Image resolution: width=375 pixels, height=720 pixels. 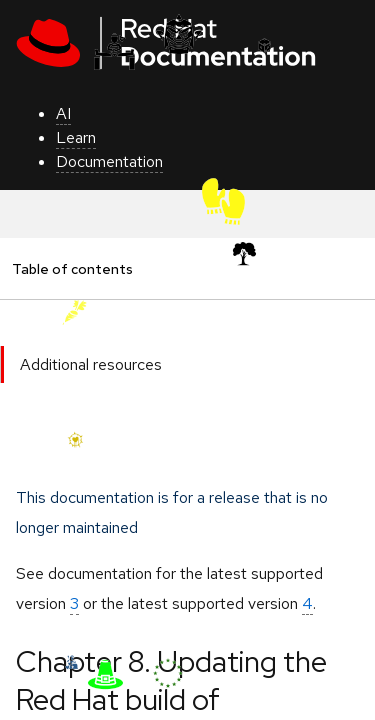 What do you see at coordinates (264, 45) in the screenshot?
I see `roll the dice or randomize` at bounding box center [264, 45].